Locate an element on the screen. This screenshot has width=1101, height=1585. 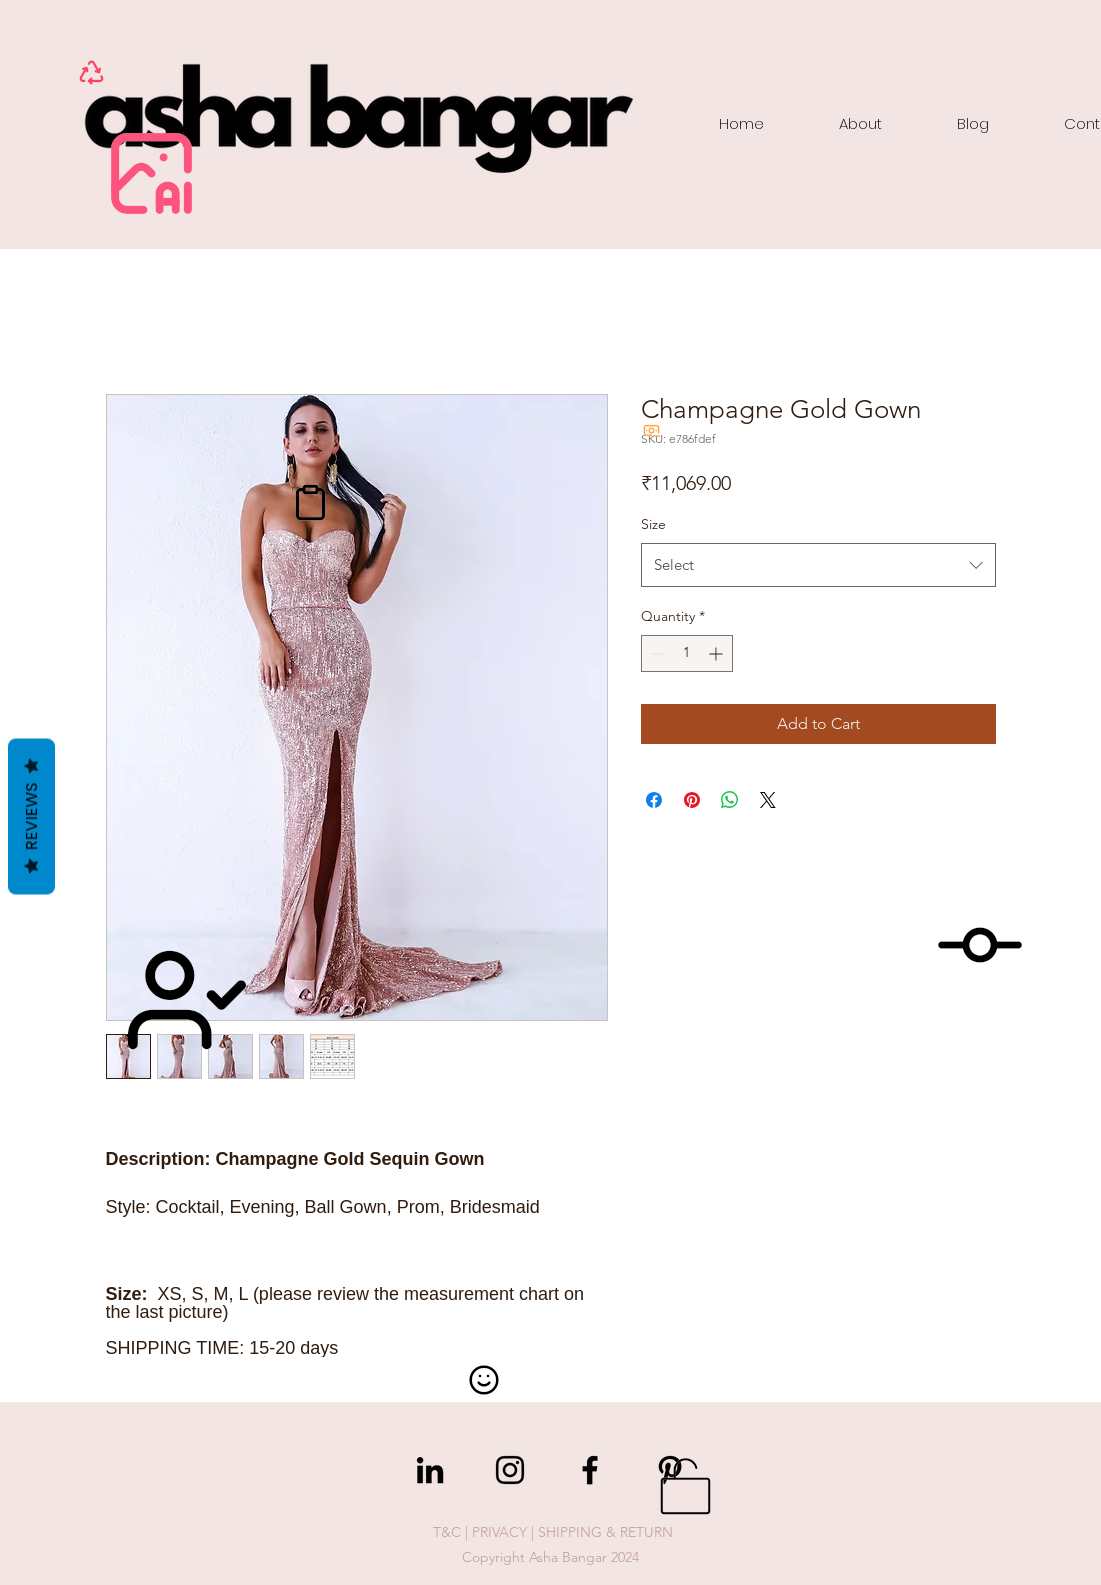
recycle or move item to recycling bin is located at coordinates (91, 72).